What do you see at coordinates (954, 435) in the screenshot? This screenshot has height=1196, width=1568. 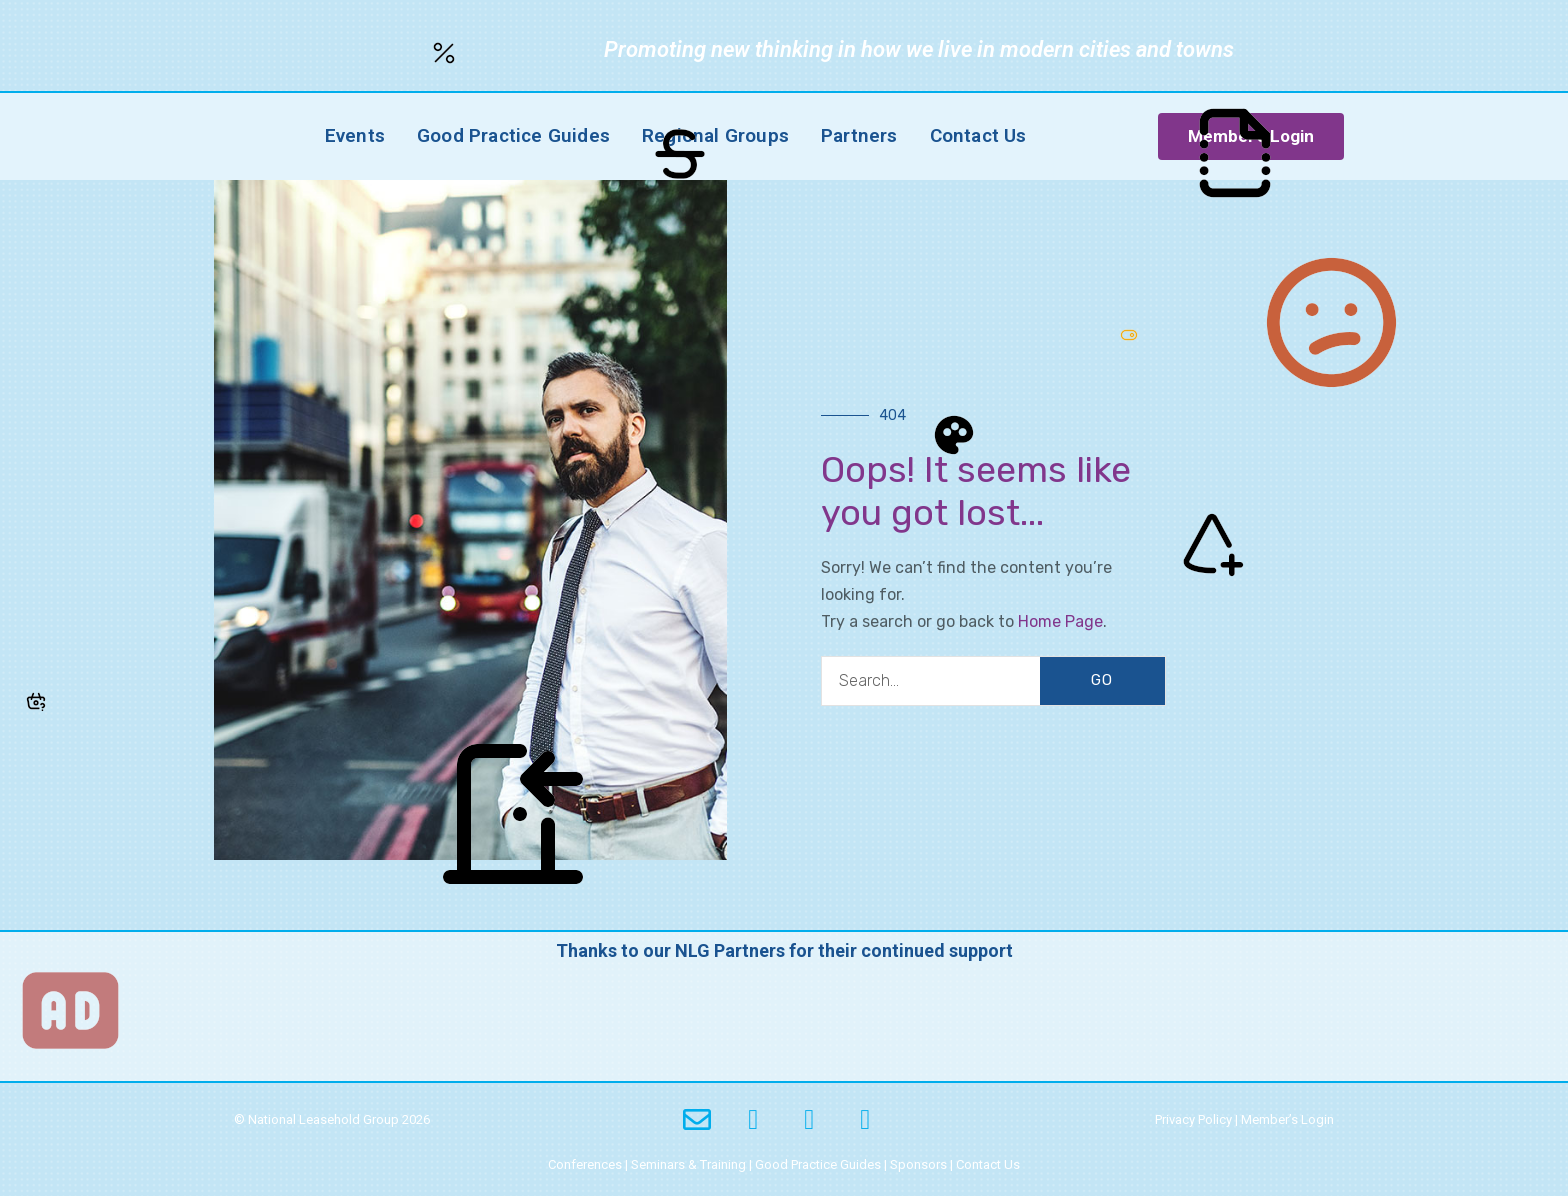 I see `open color or theme customization options` at bounding box center [954, 435].